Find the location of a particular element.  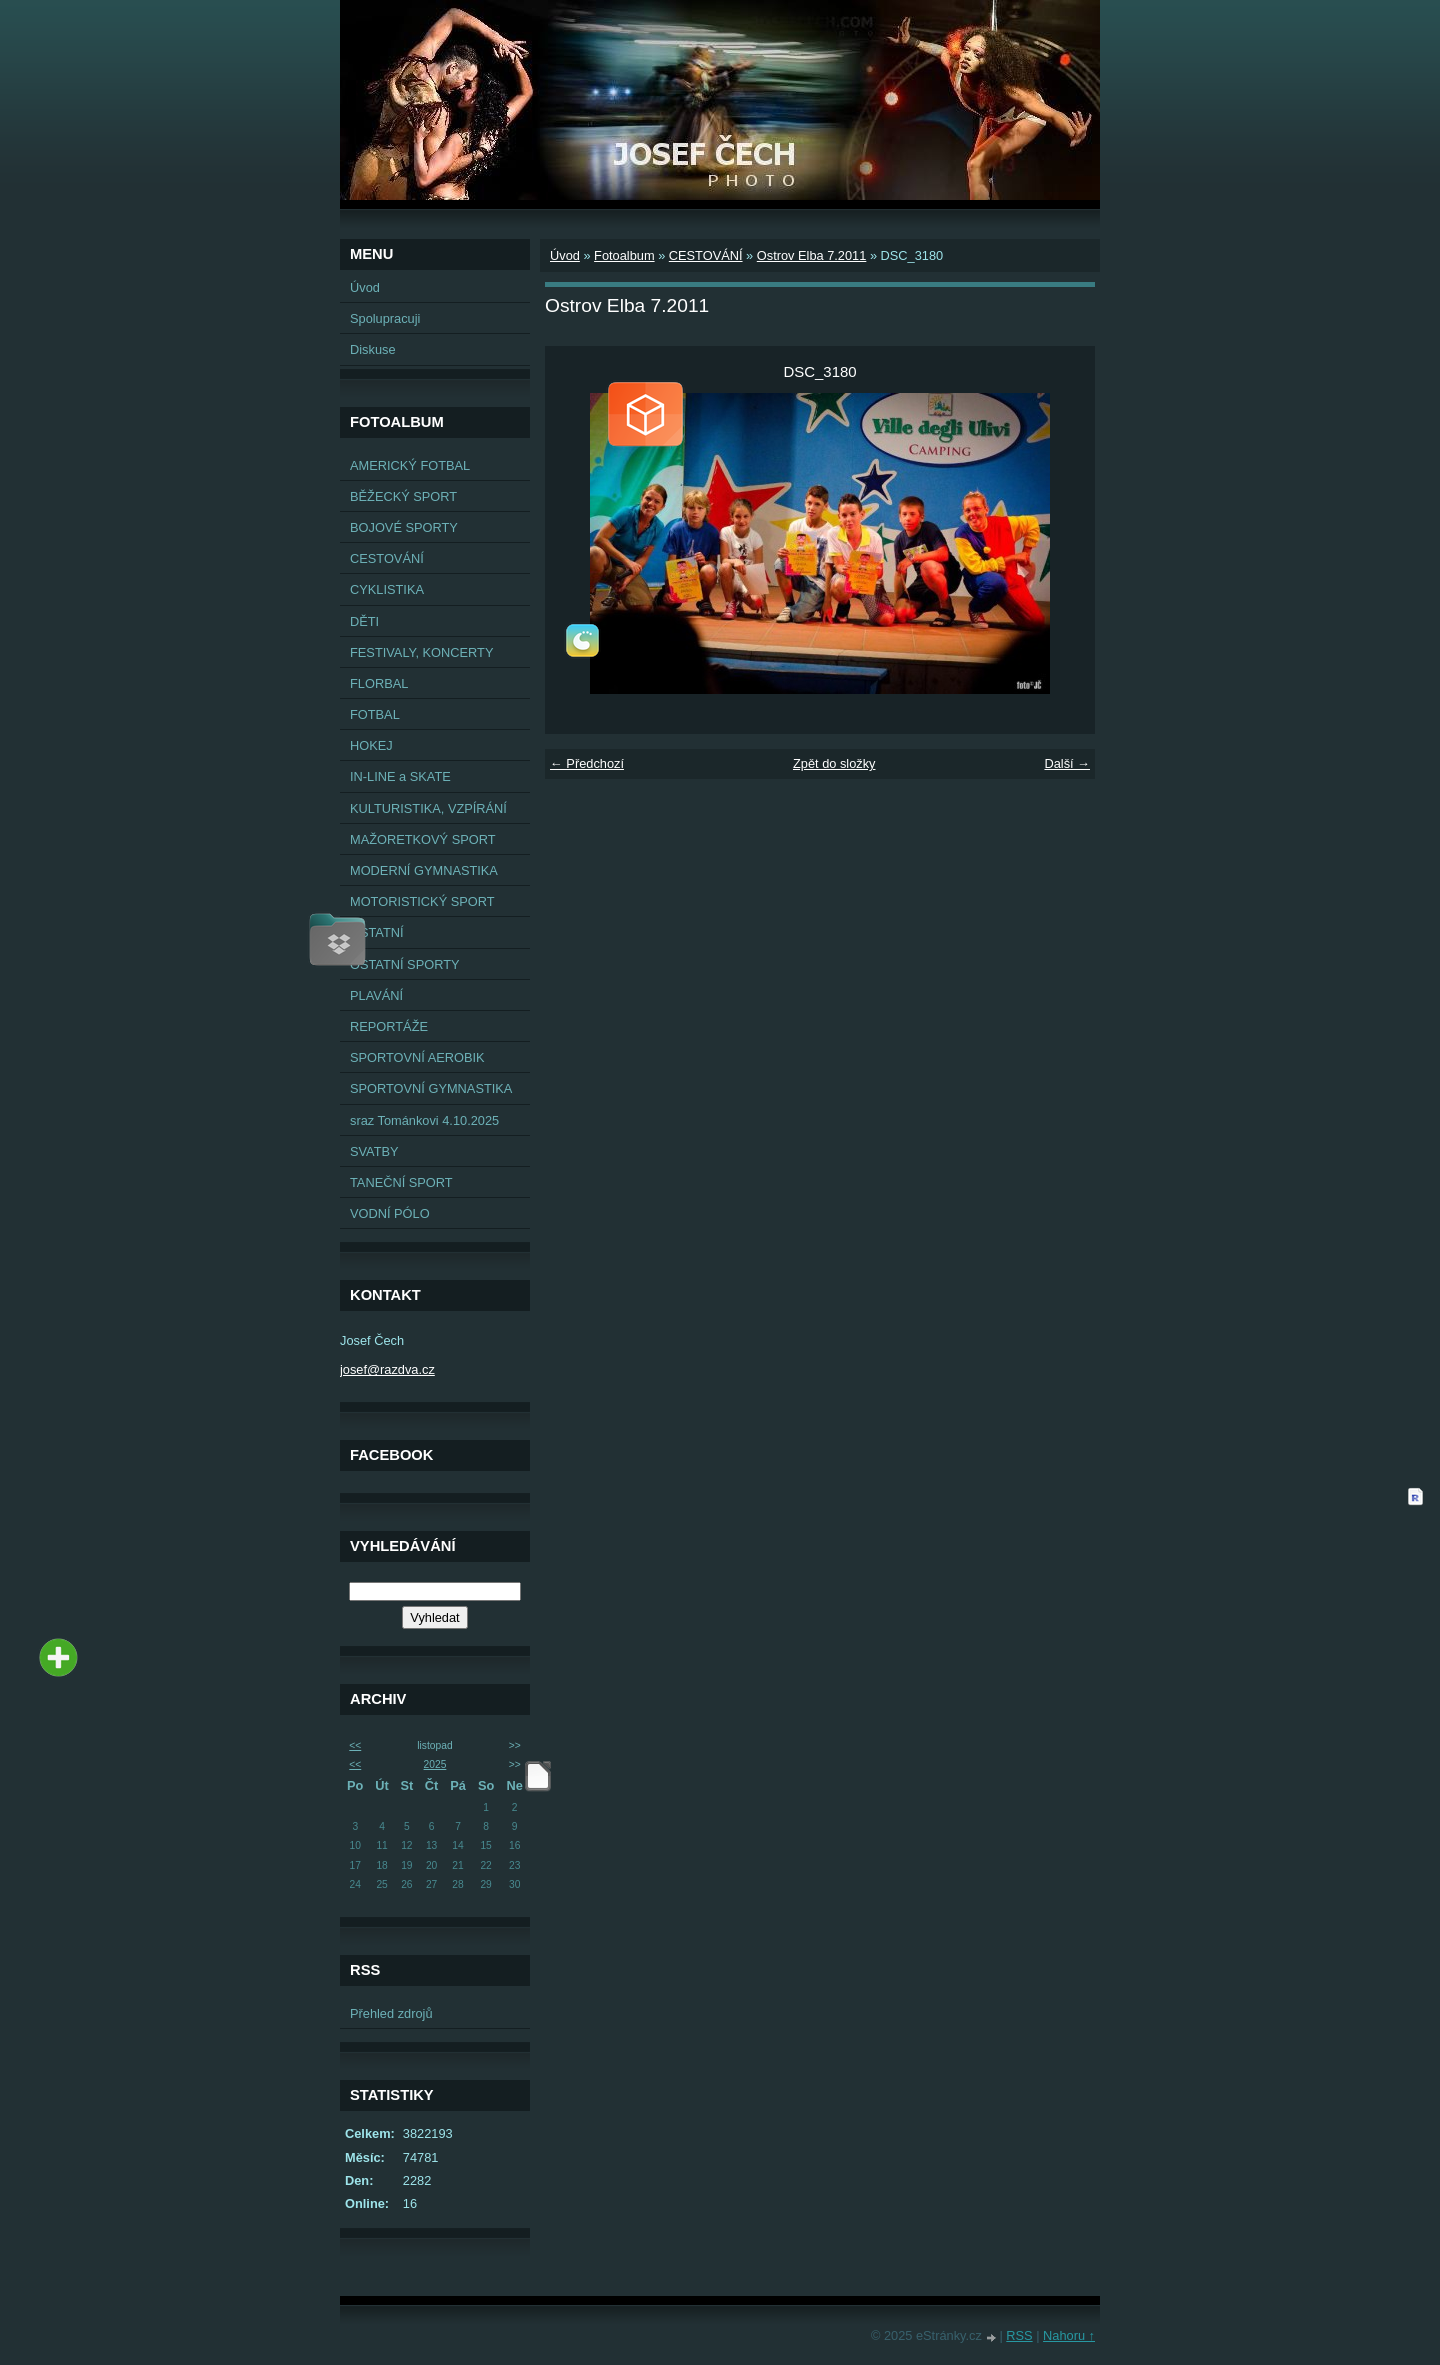

open your Dropbox synced folder is located at coordinates (337, 939).